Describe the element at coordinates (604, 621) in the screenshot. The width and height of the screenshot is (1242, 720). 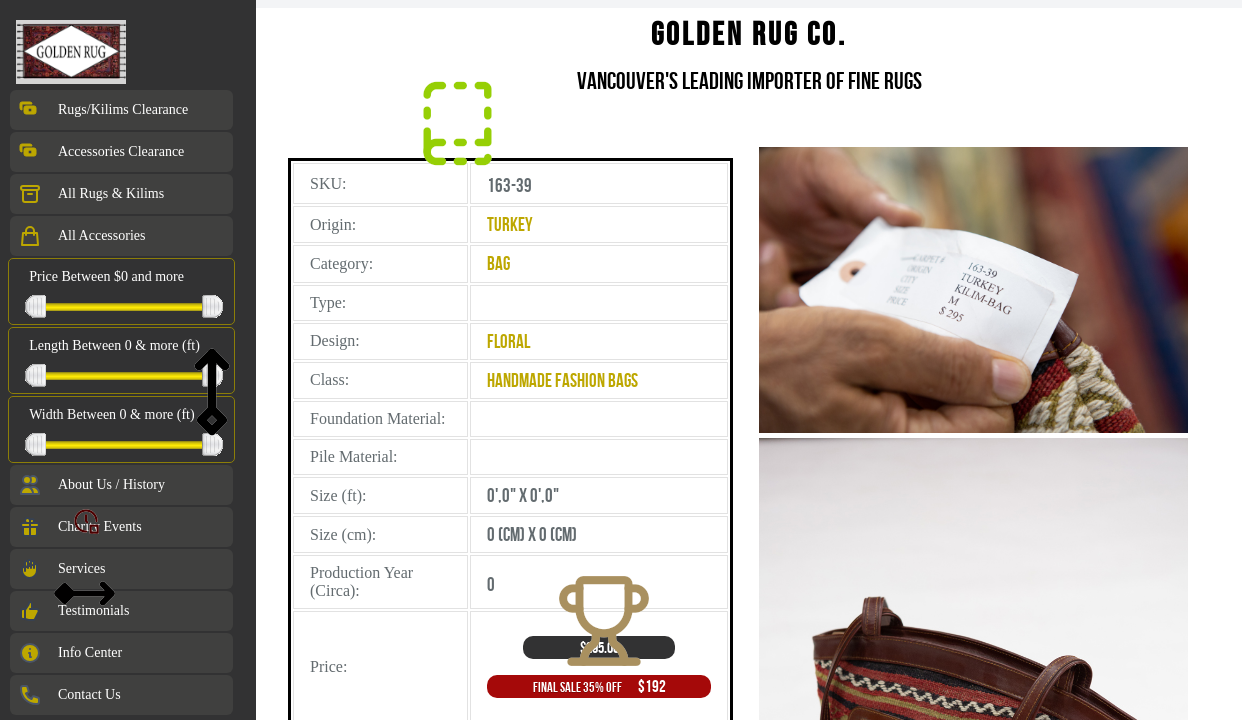
I see `view achievements or awards` at that location.